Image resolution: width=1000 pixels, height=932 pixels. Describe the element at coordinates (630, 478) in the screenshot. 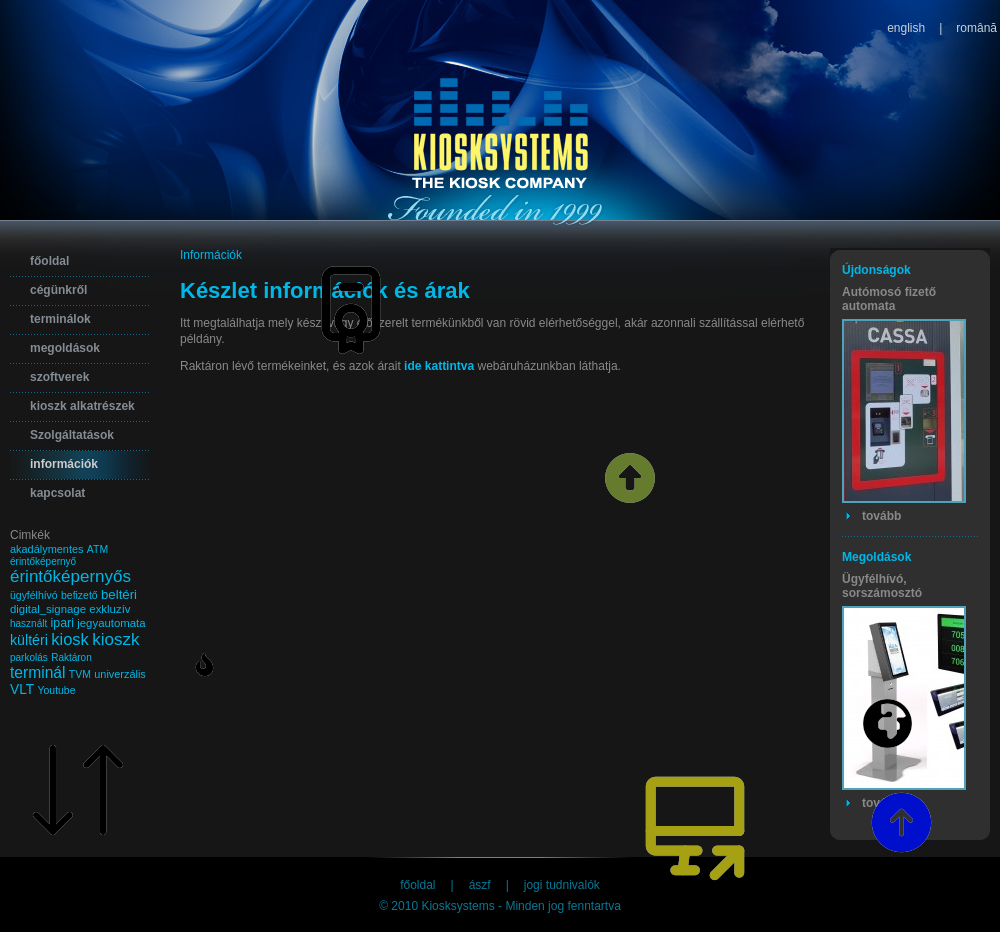

I see `upload a file or document` at that location.